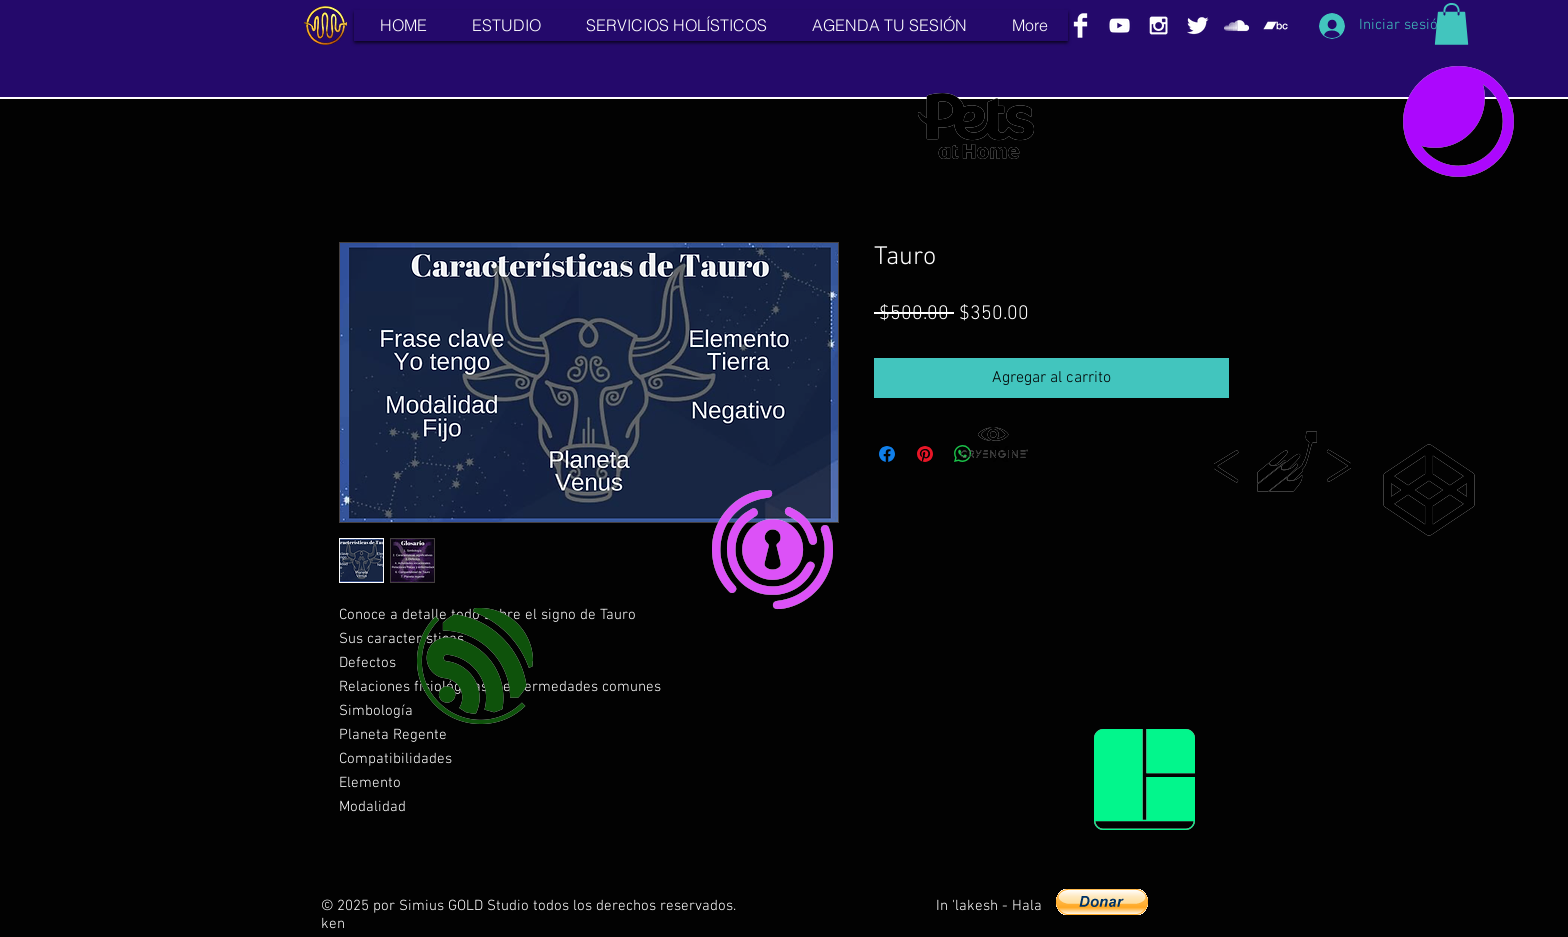 Image resolution: width=1568 pixels, height=937 pixels. Describe the element at coordinates (994, 442) in the screenshot. I see `visit the CryEngine website or documentation` at that location.